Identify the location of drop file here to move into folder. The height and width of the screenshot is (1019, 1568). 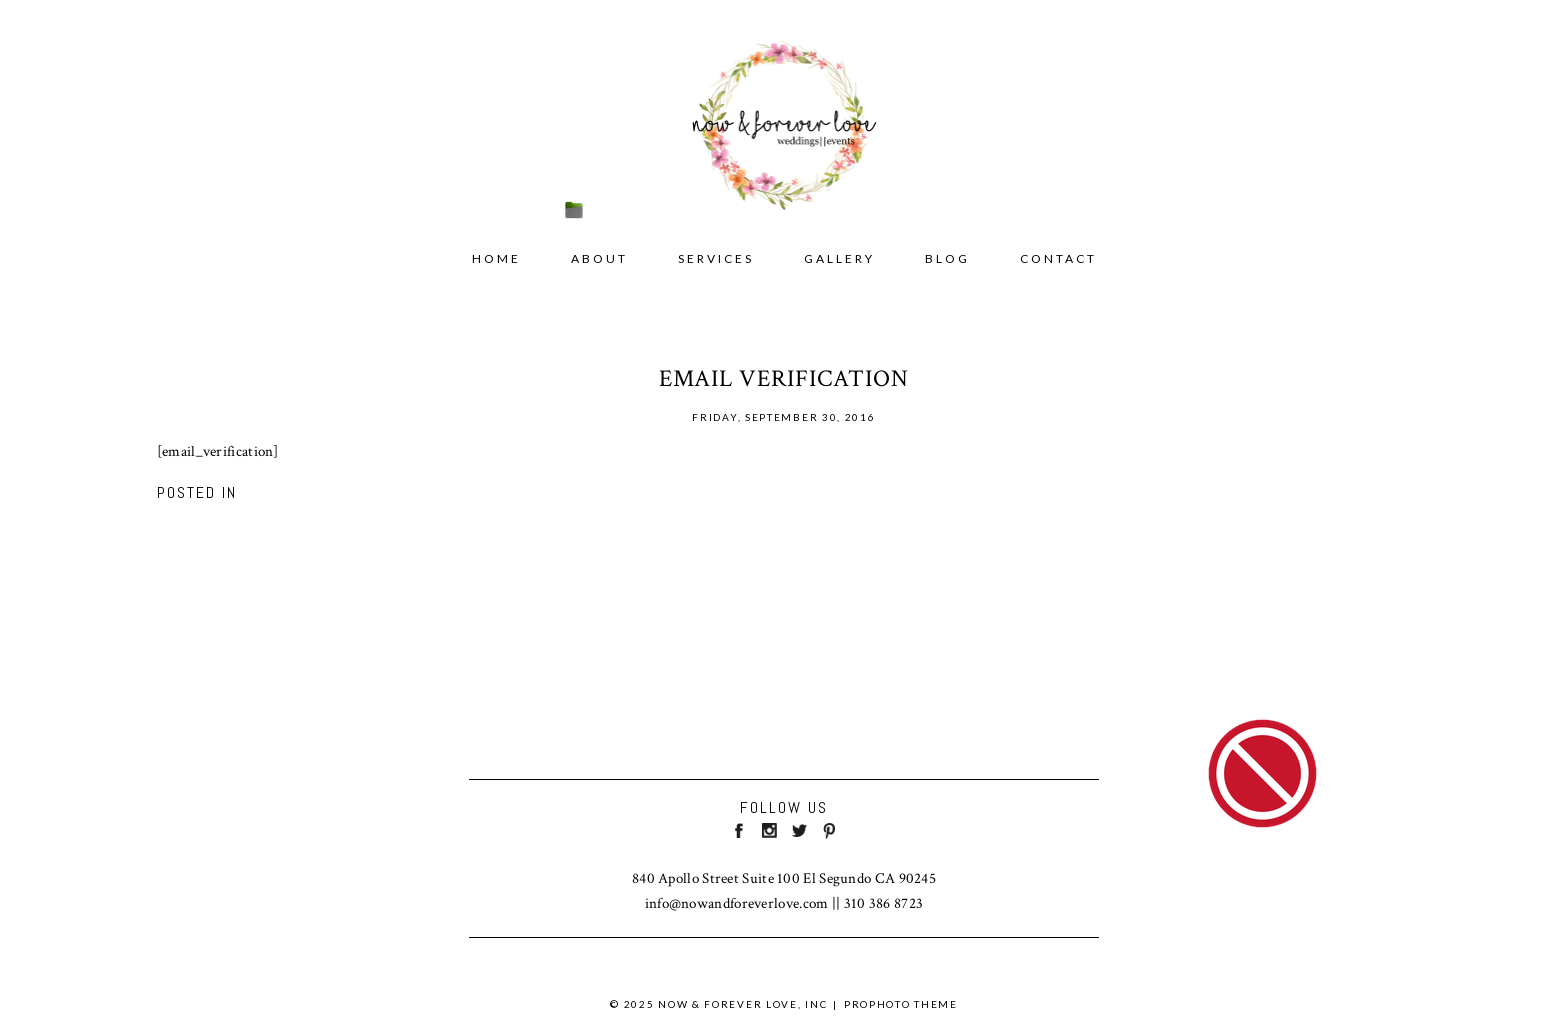
(574, 210).